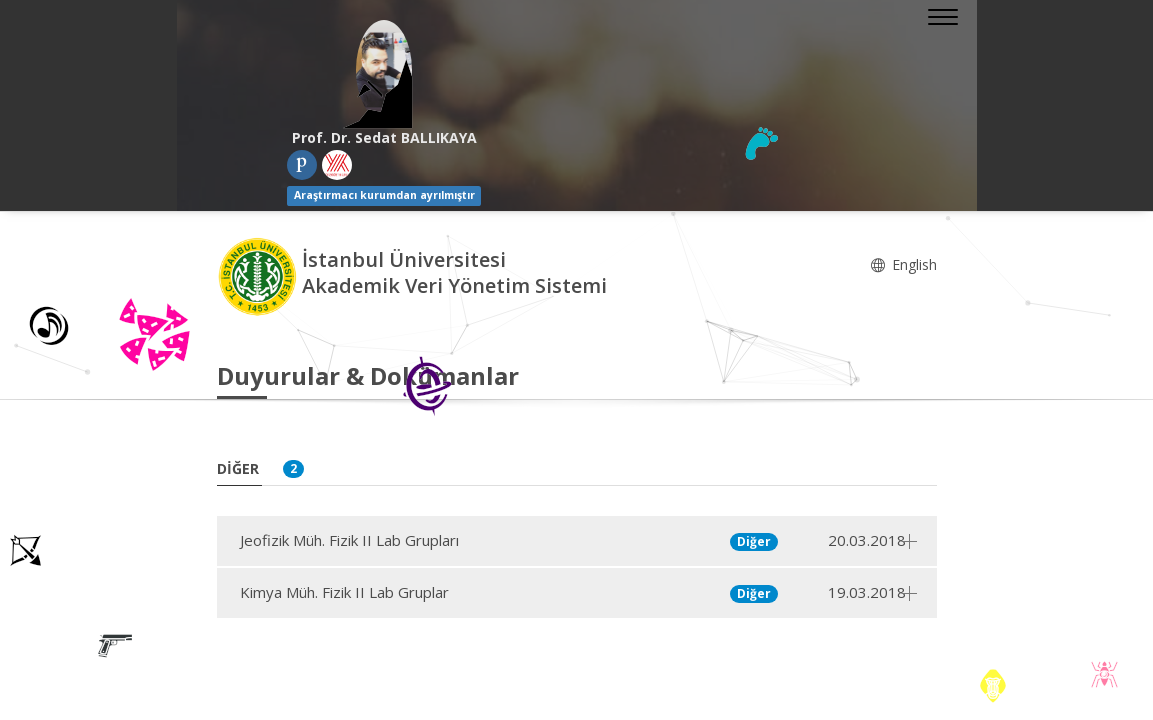 The height and width of the screenshot is (720, 1153). I want to click on equip ranged weapon, so click(25, 550).